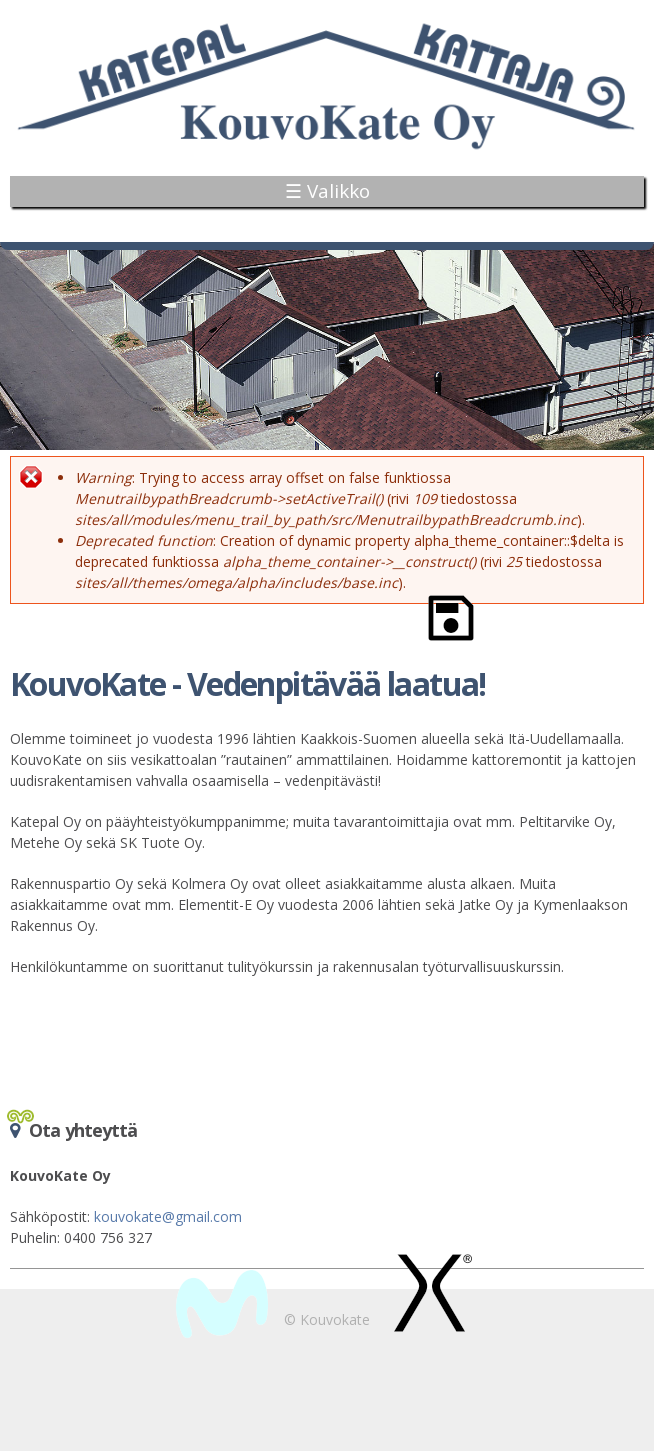 Image resolution: width=654 pixels, height=1451 pixels. Describe the element at coordinates (20, 1116) in the screenshot. I see `koç holding company logo` at that location.